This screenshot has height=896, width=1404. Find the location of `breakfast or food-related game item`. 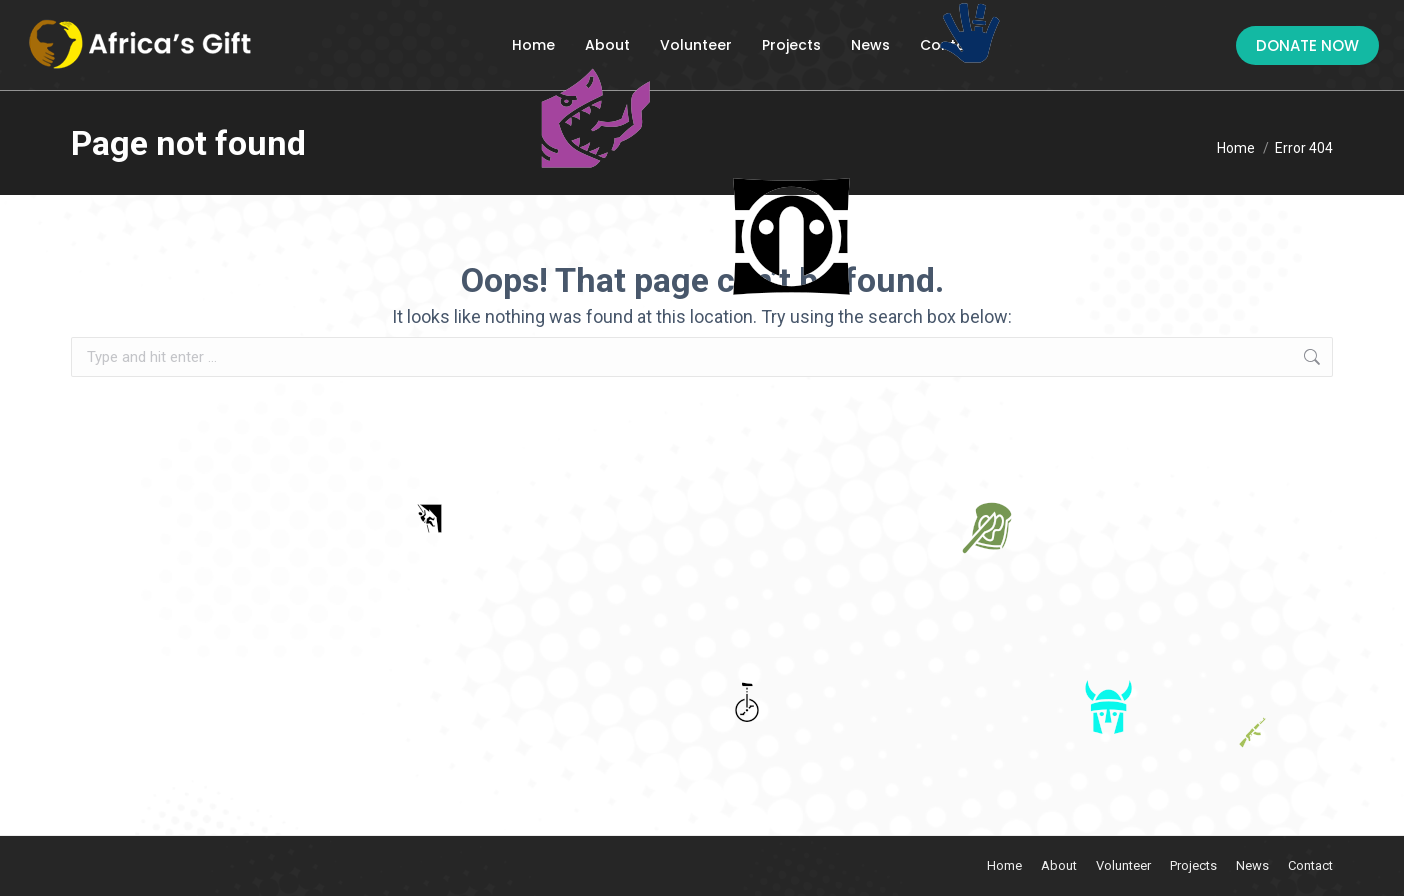

breakfast or food-related game item is located at coordinates (987, 528).